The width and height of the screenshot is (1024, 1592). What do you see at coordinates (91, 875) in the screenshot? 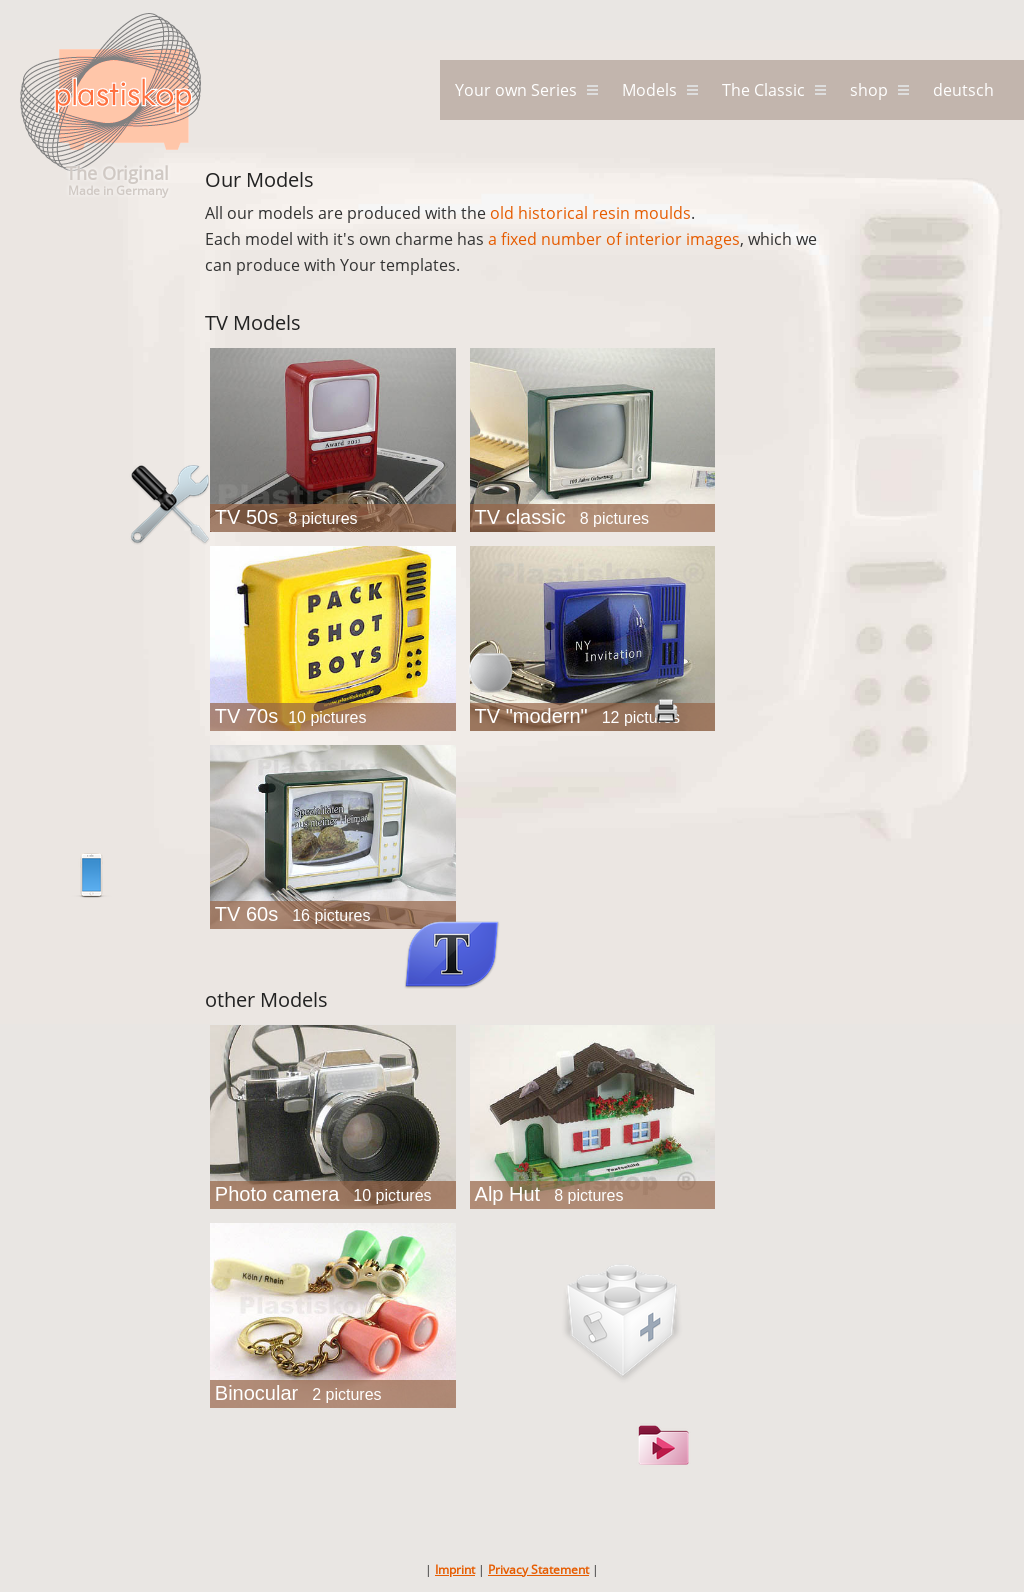
I see `manage connected iPhone device` at bounding box center [91, 875].